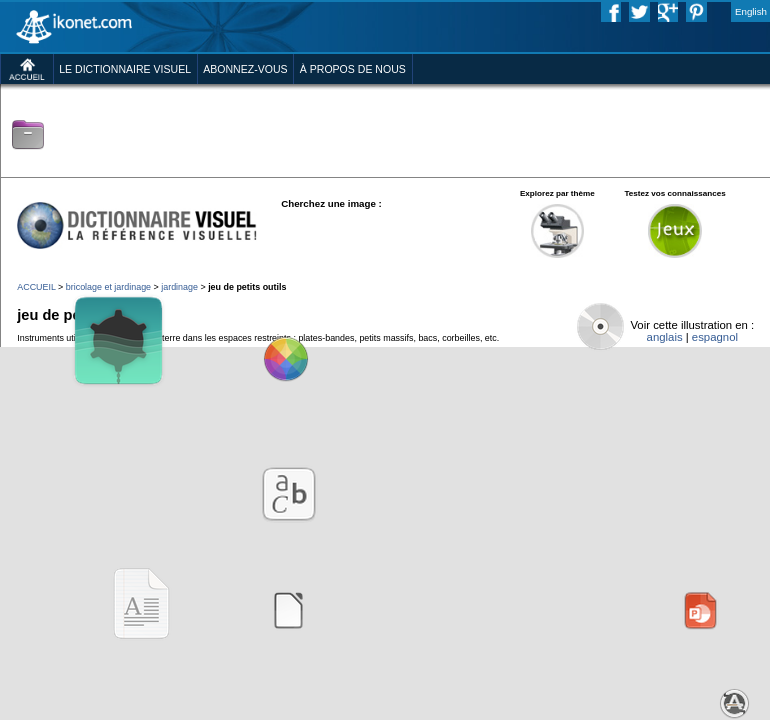 The image size is (770, 720). Describe the element at coordinates (118, 340) in the screenshot. I see `launch gnome mines game` at that location.